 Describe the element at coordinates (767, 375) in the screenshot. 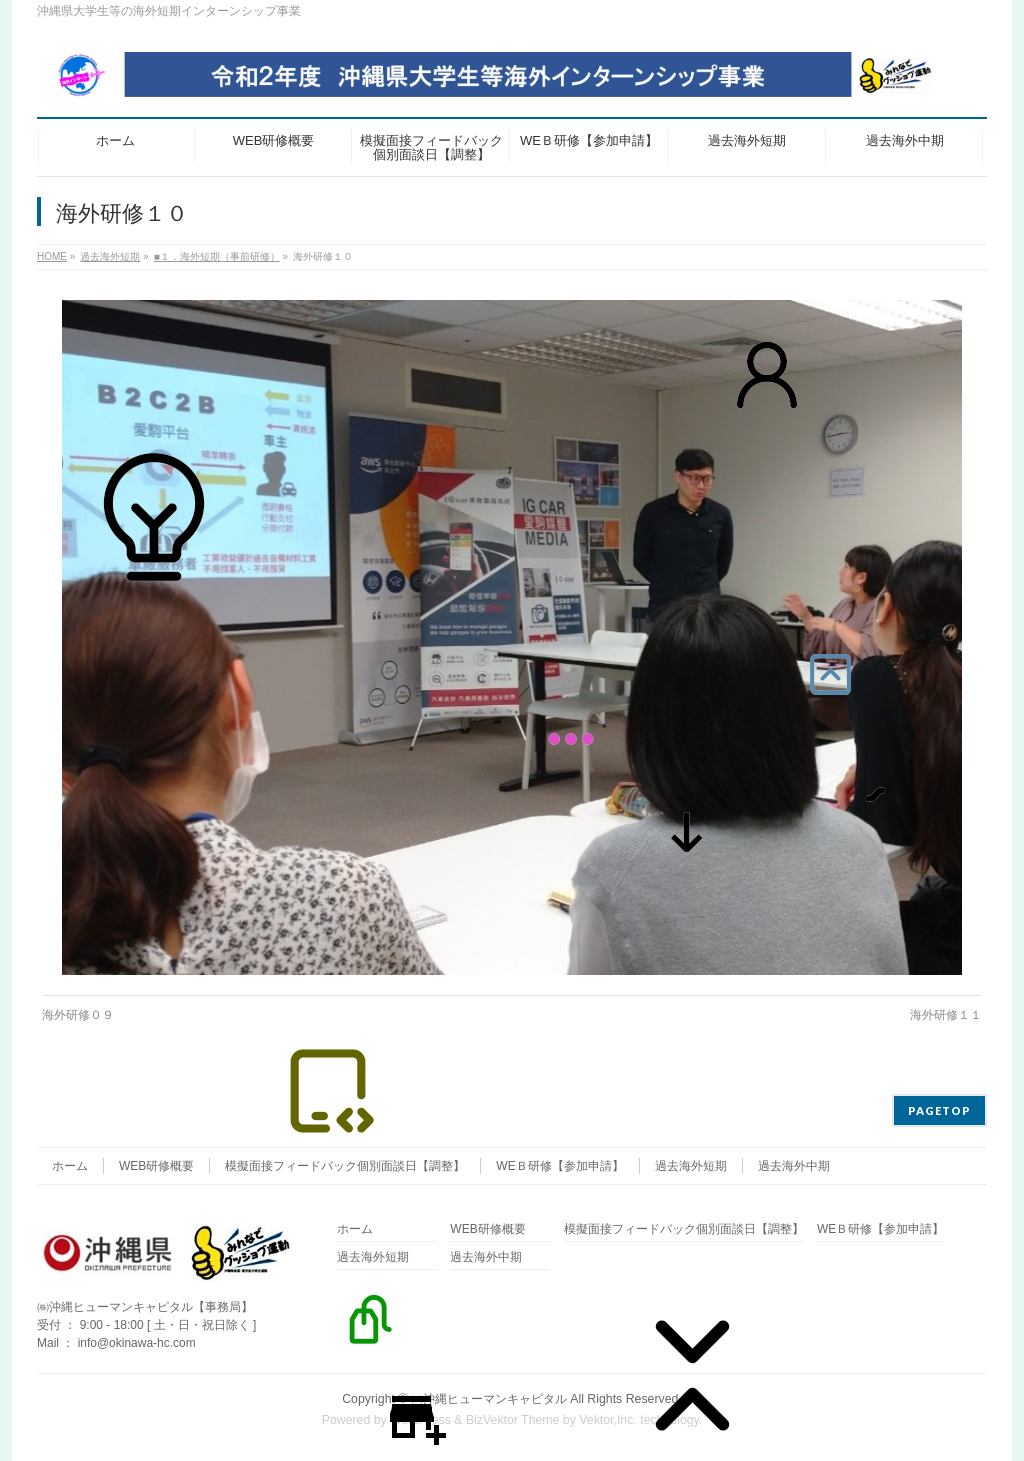

I see `view your profile` at that location.